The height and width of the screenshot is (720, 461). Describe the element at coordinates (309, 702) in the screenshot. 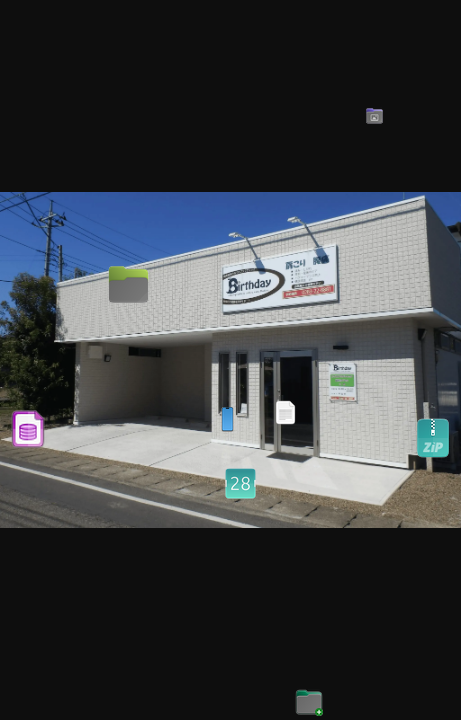

I see `create a new folder` at that location.